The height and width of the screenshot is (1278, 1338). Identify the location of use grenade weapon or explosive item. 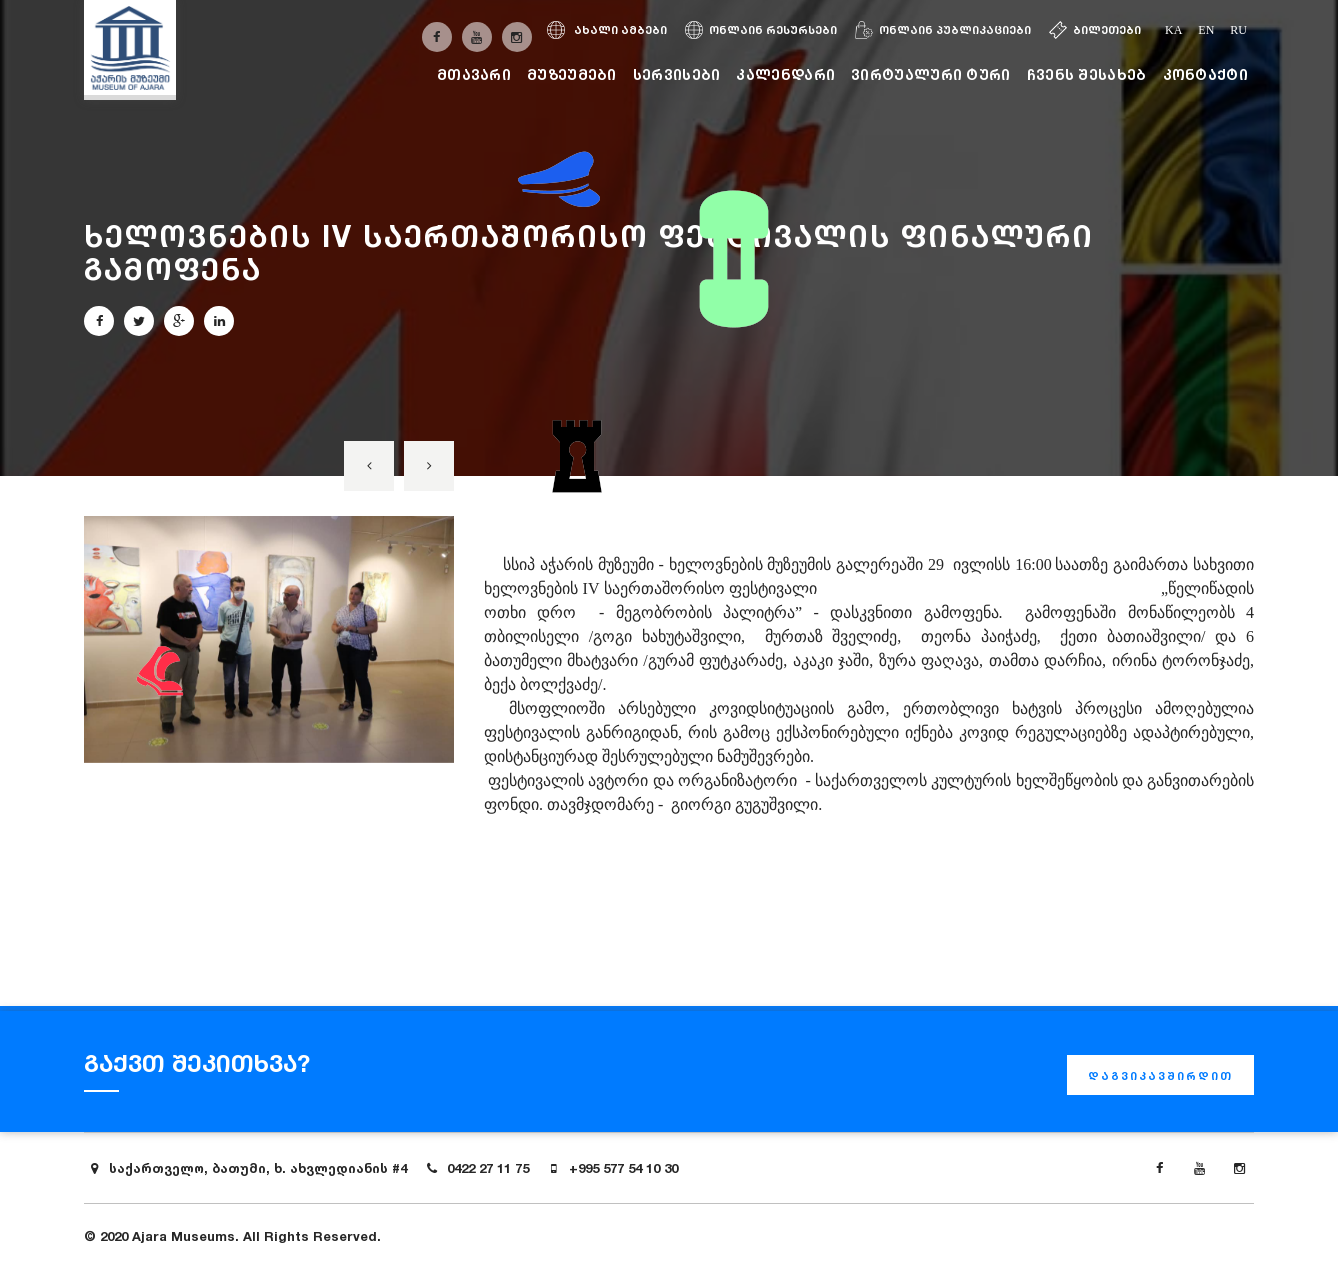
(734, 259).